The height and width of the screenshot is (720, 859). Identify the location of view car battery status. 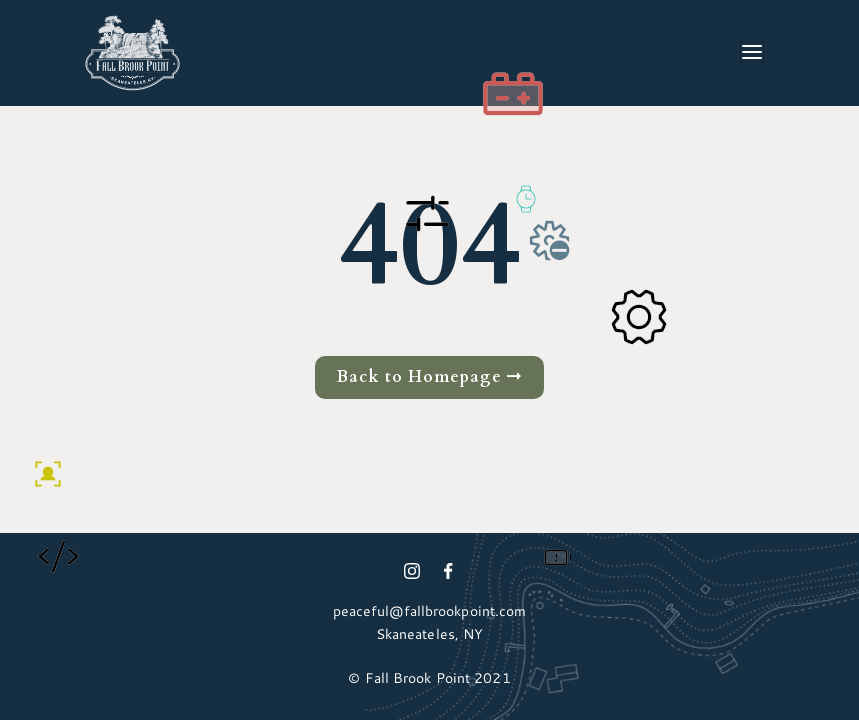
(513, 96).